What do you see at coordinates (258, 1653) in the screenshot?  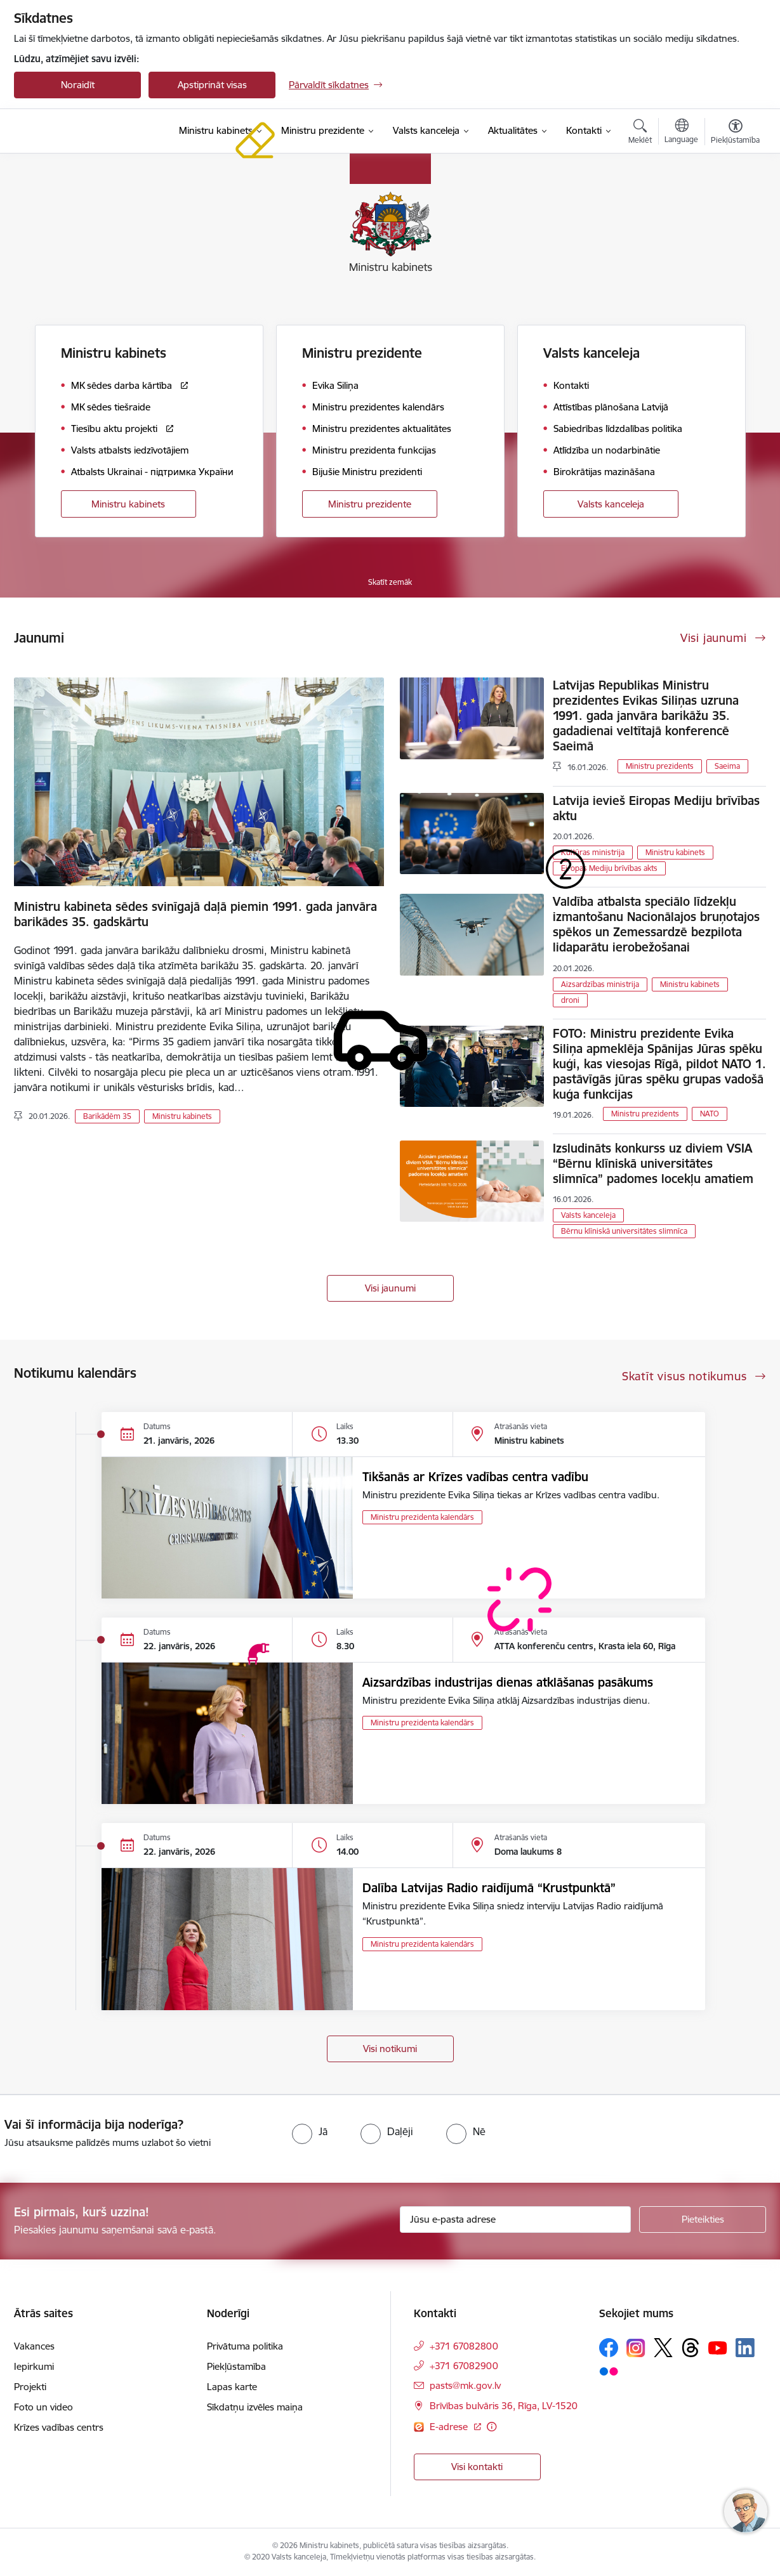 I see `plumbing or pipe connection settings` at bounding box center [258, 1653].